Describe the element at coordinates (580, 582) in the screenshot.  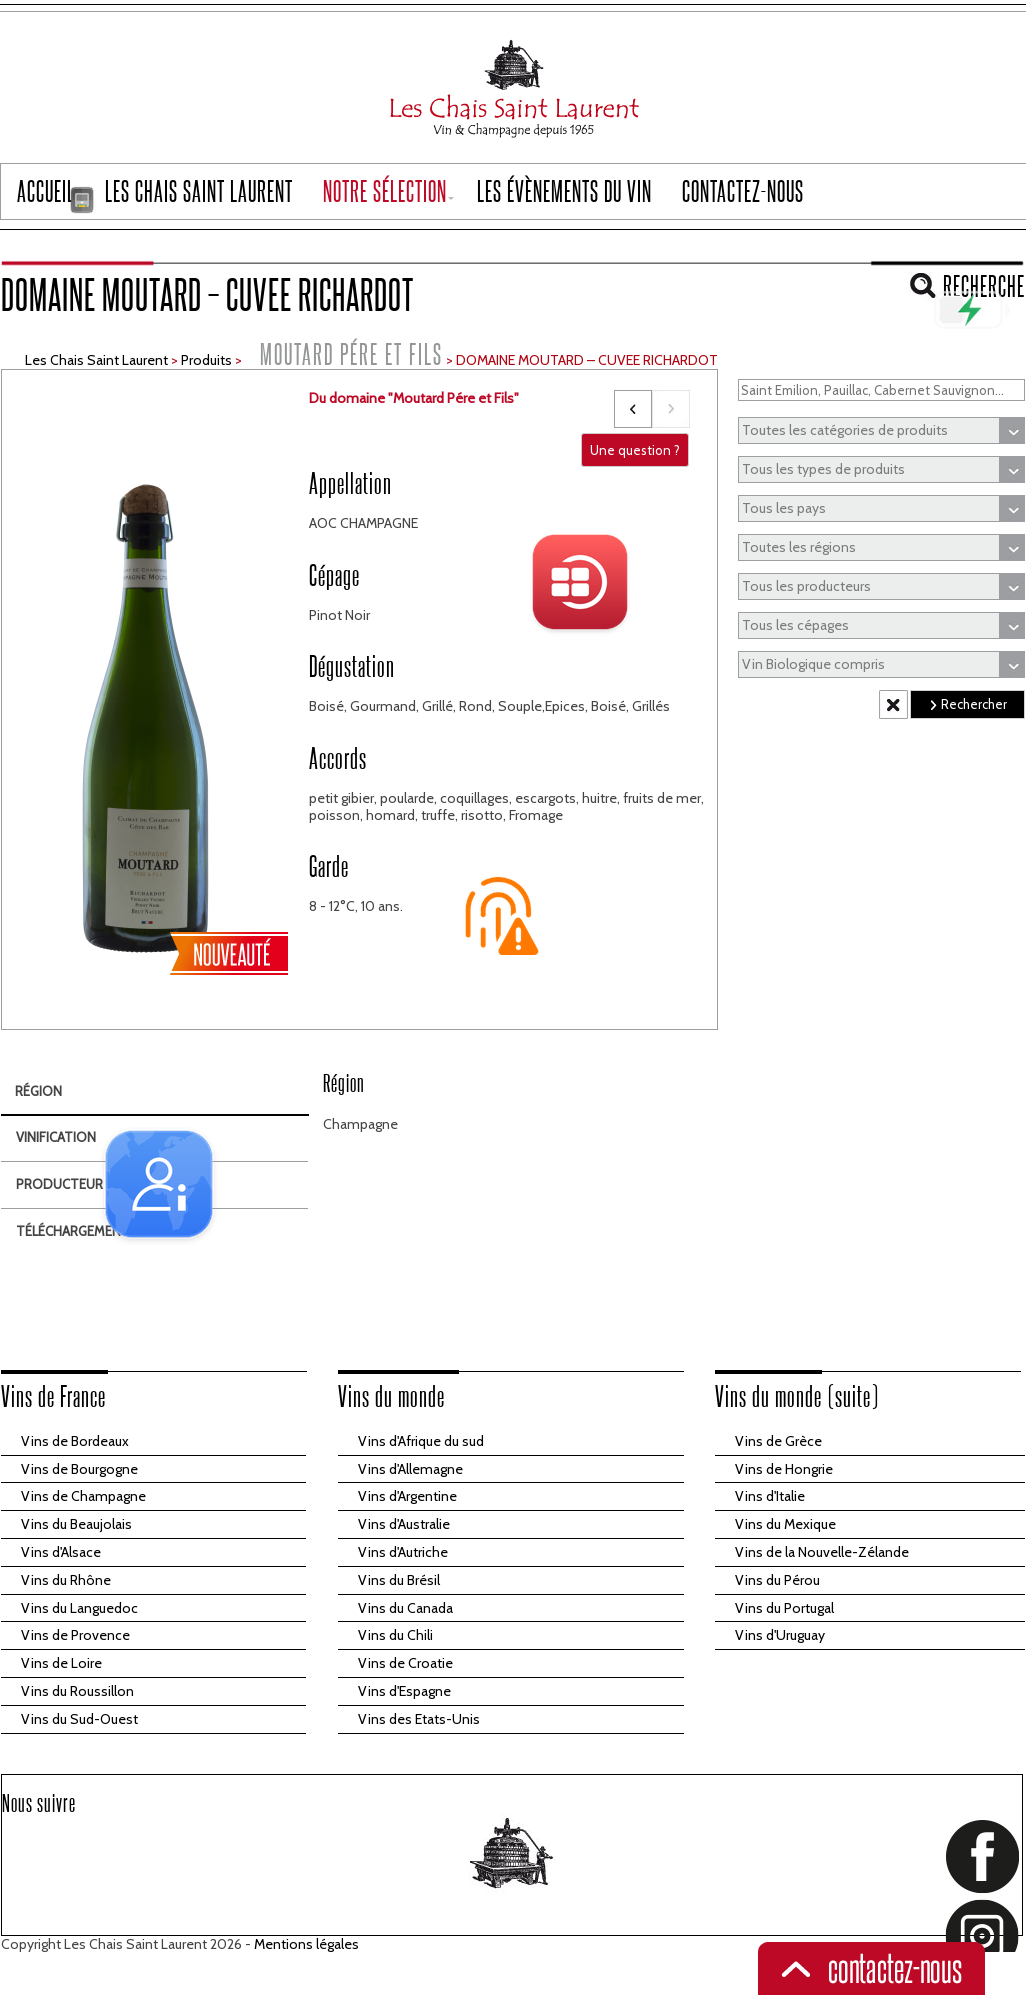
I see `open budgie window previews app` at that location.